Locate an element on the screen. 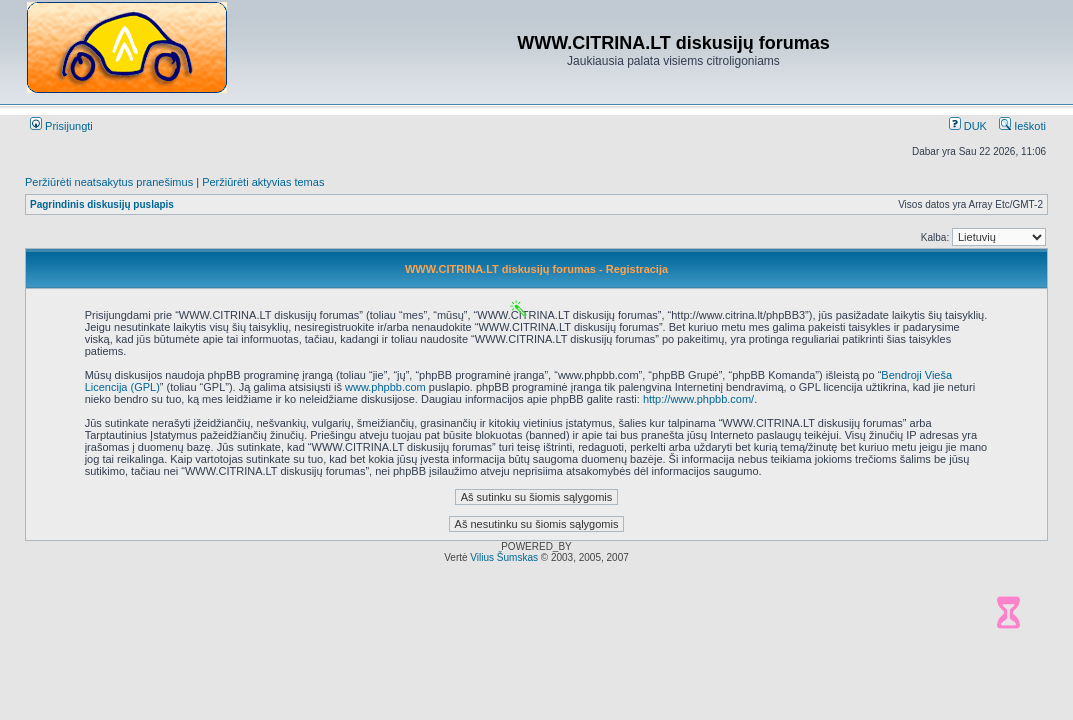  apply auto-enhance or magic adjustments is located at coordinates (518, 308).